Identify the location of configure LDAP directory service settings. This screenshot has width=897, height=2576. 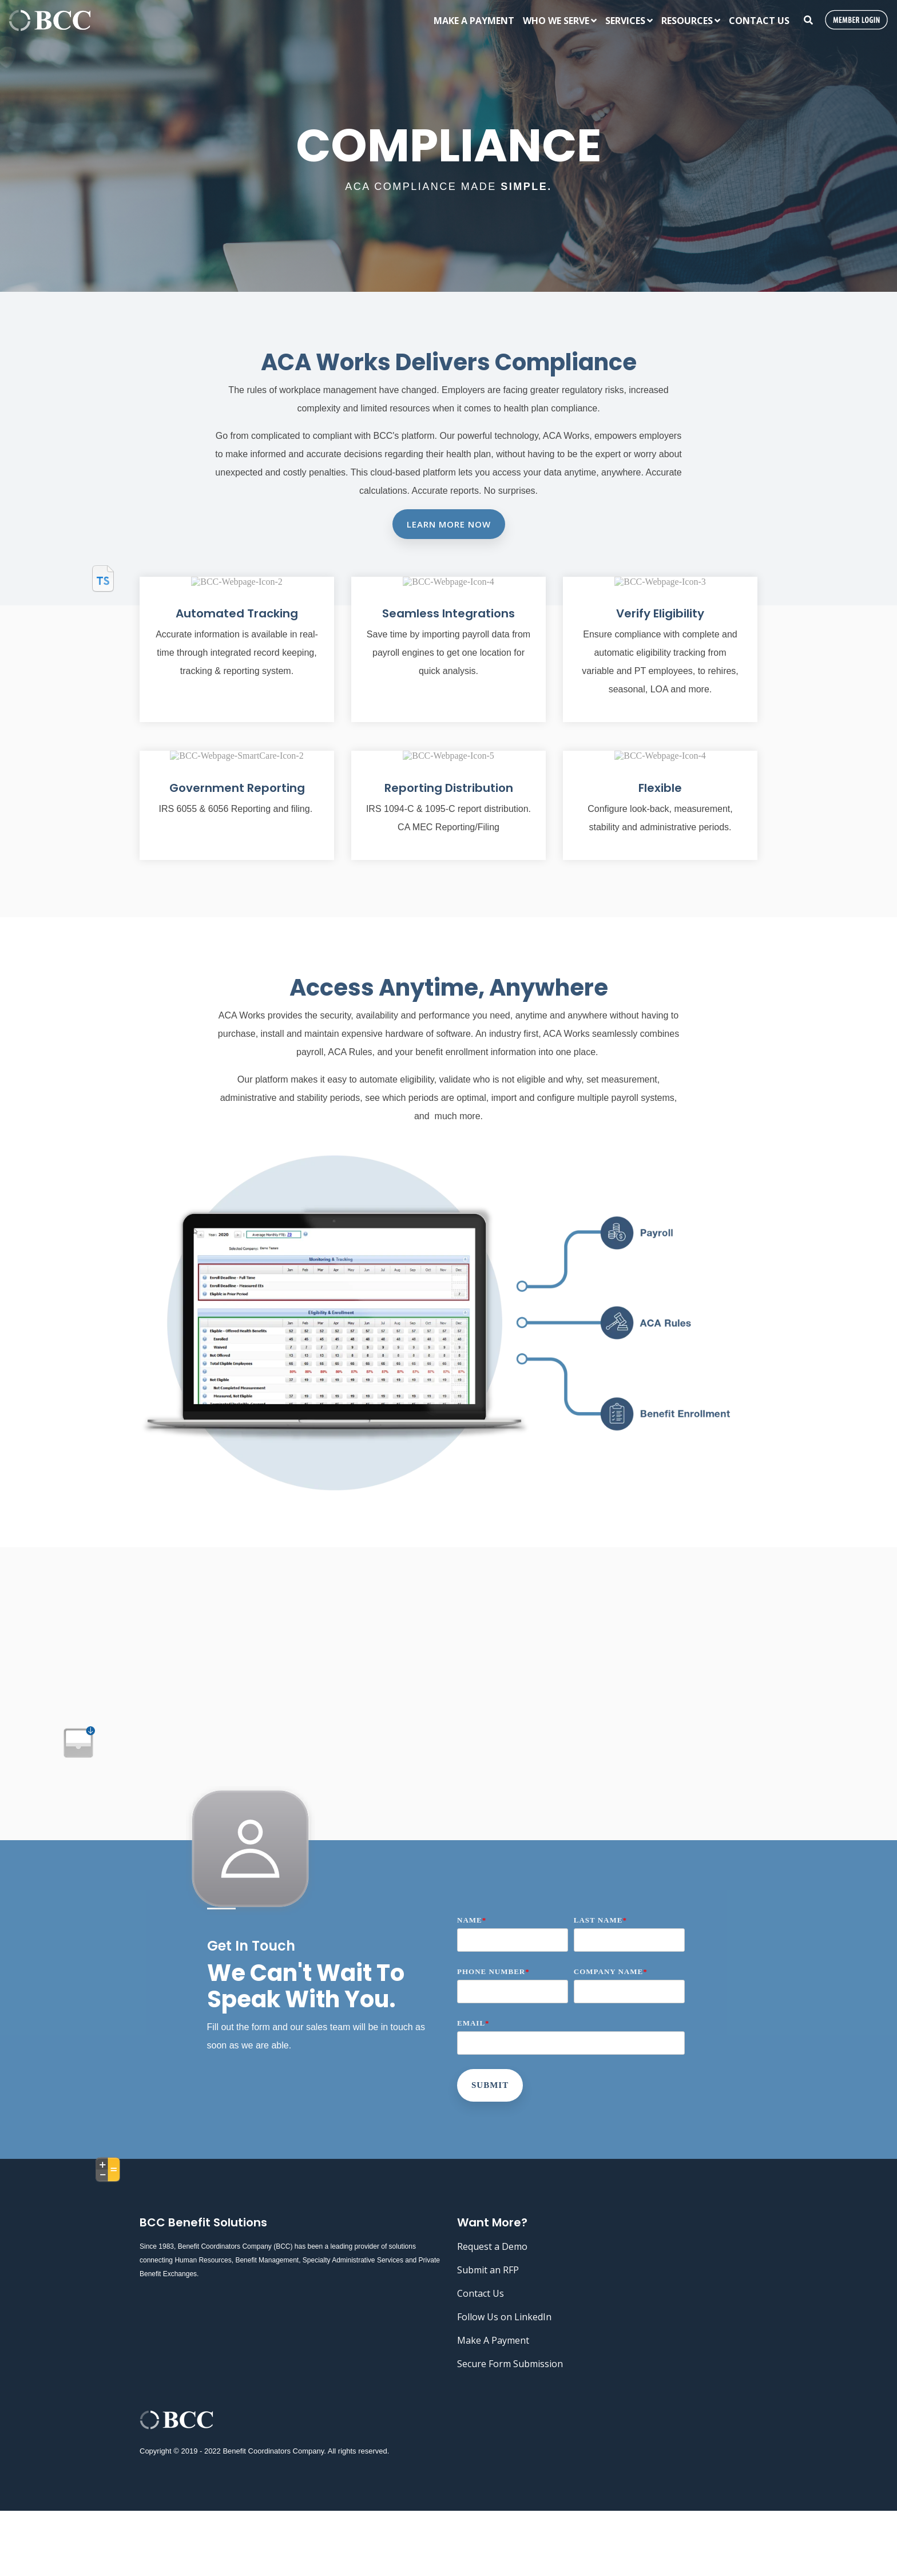
(250, 1850).